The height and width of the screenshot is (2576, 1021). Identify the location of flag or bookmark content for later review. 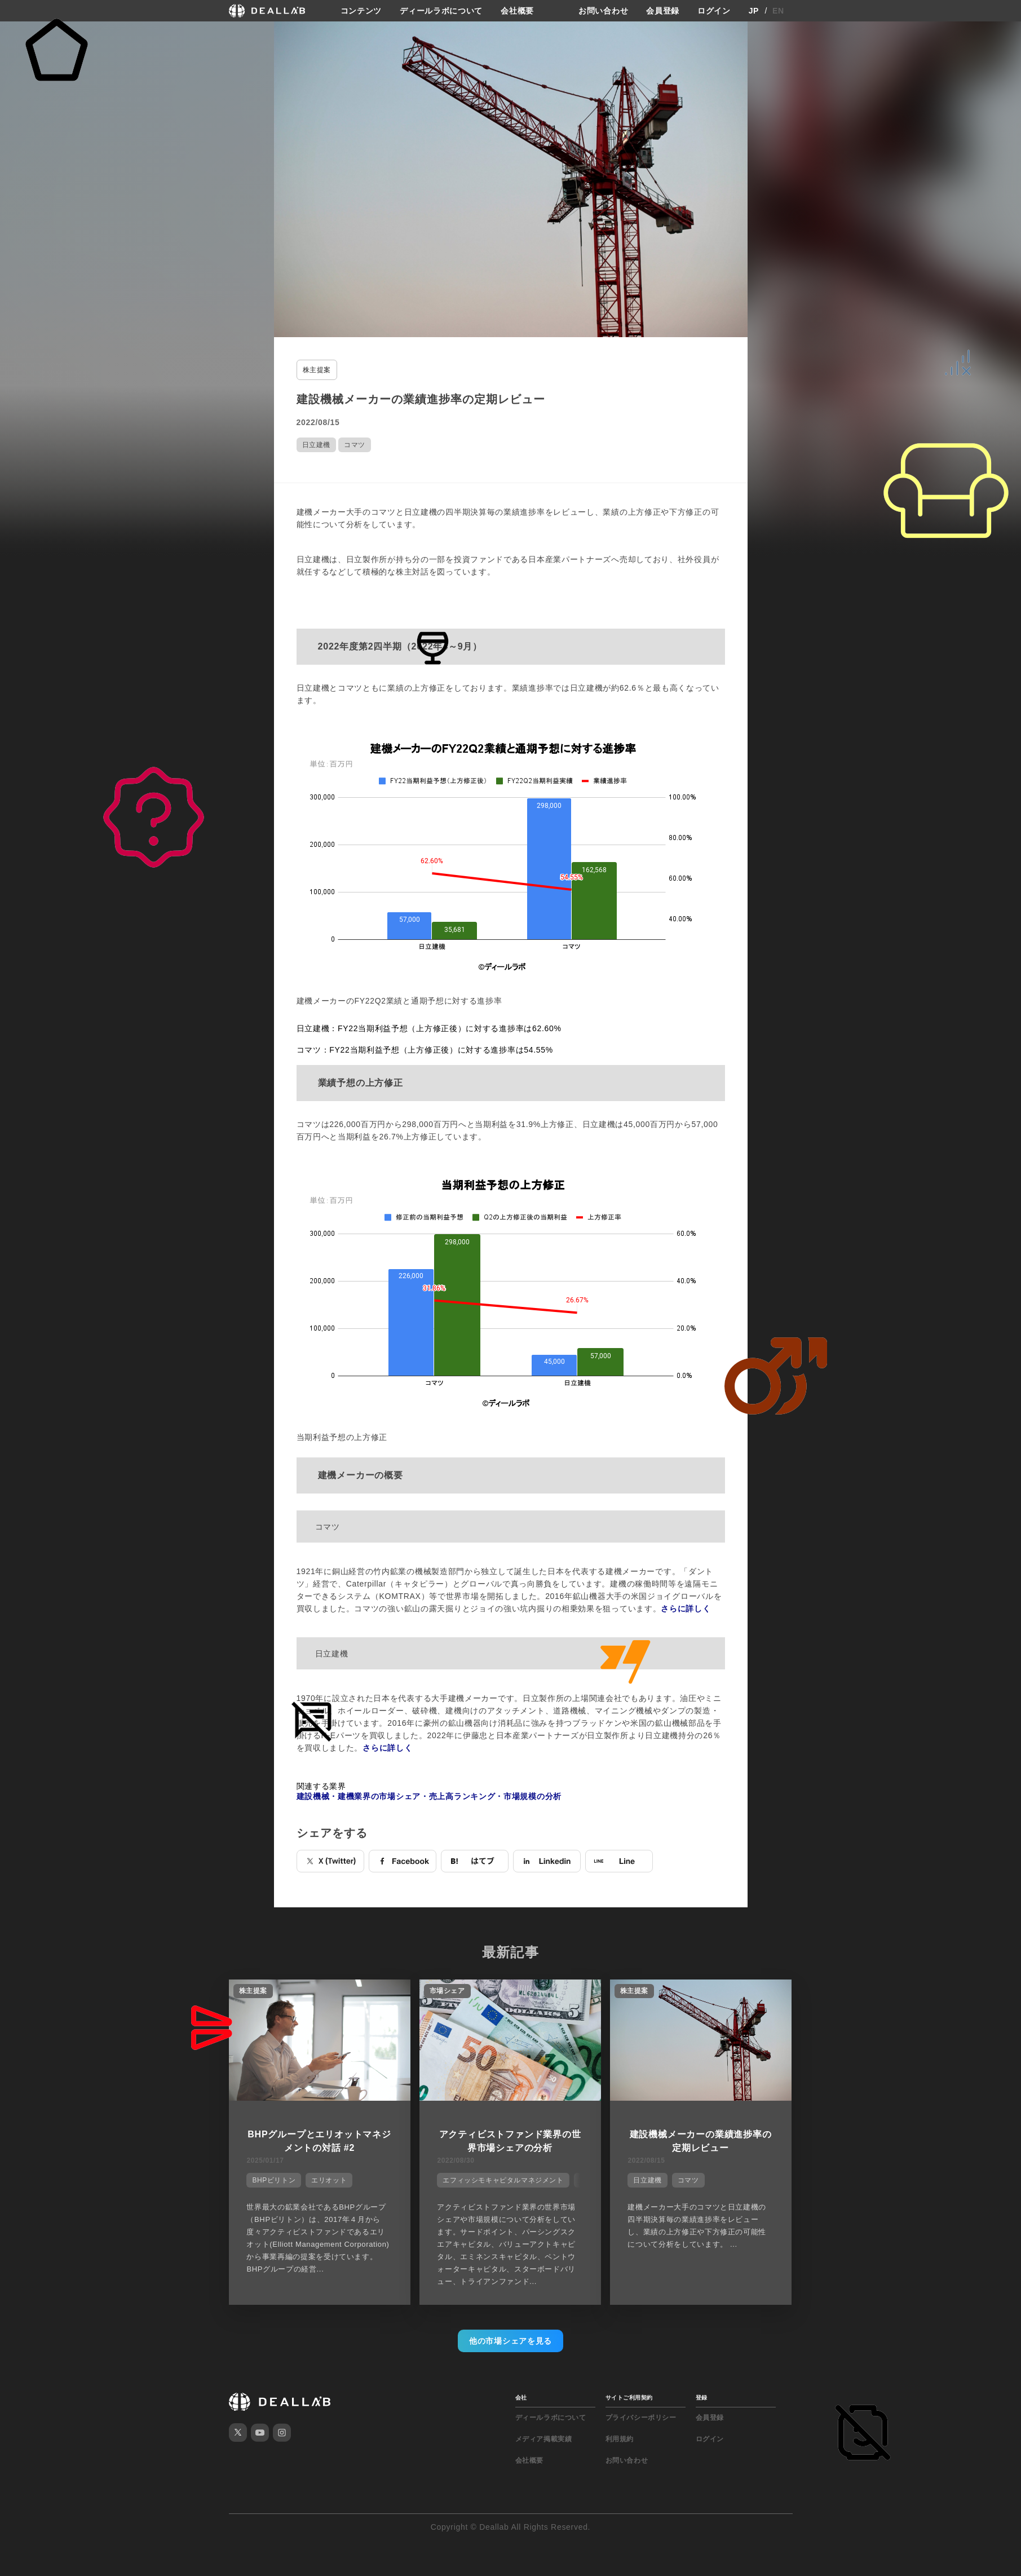
(625, 1660).